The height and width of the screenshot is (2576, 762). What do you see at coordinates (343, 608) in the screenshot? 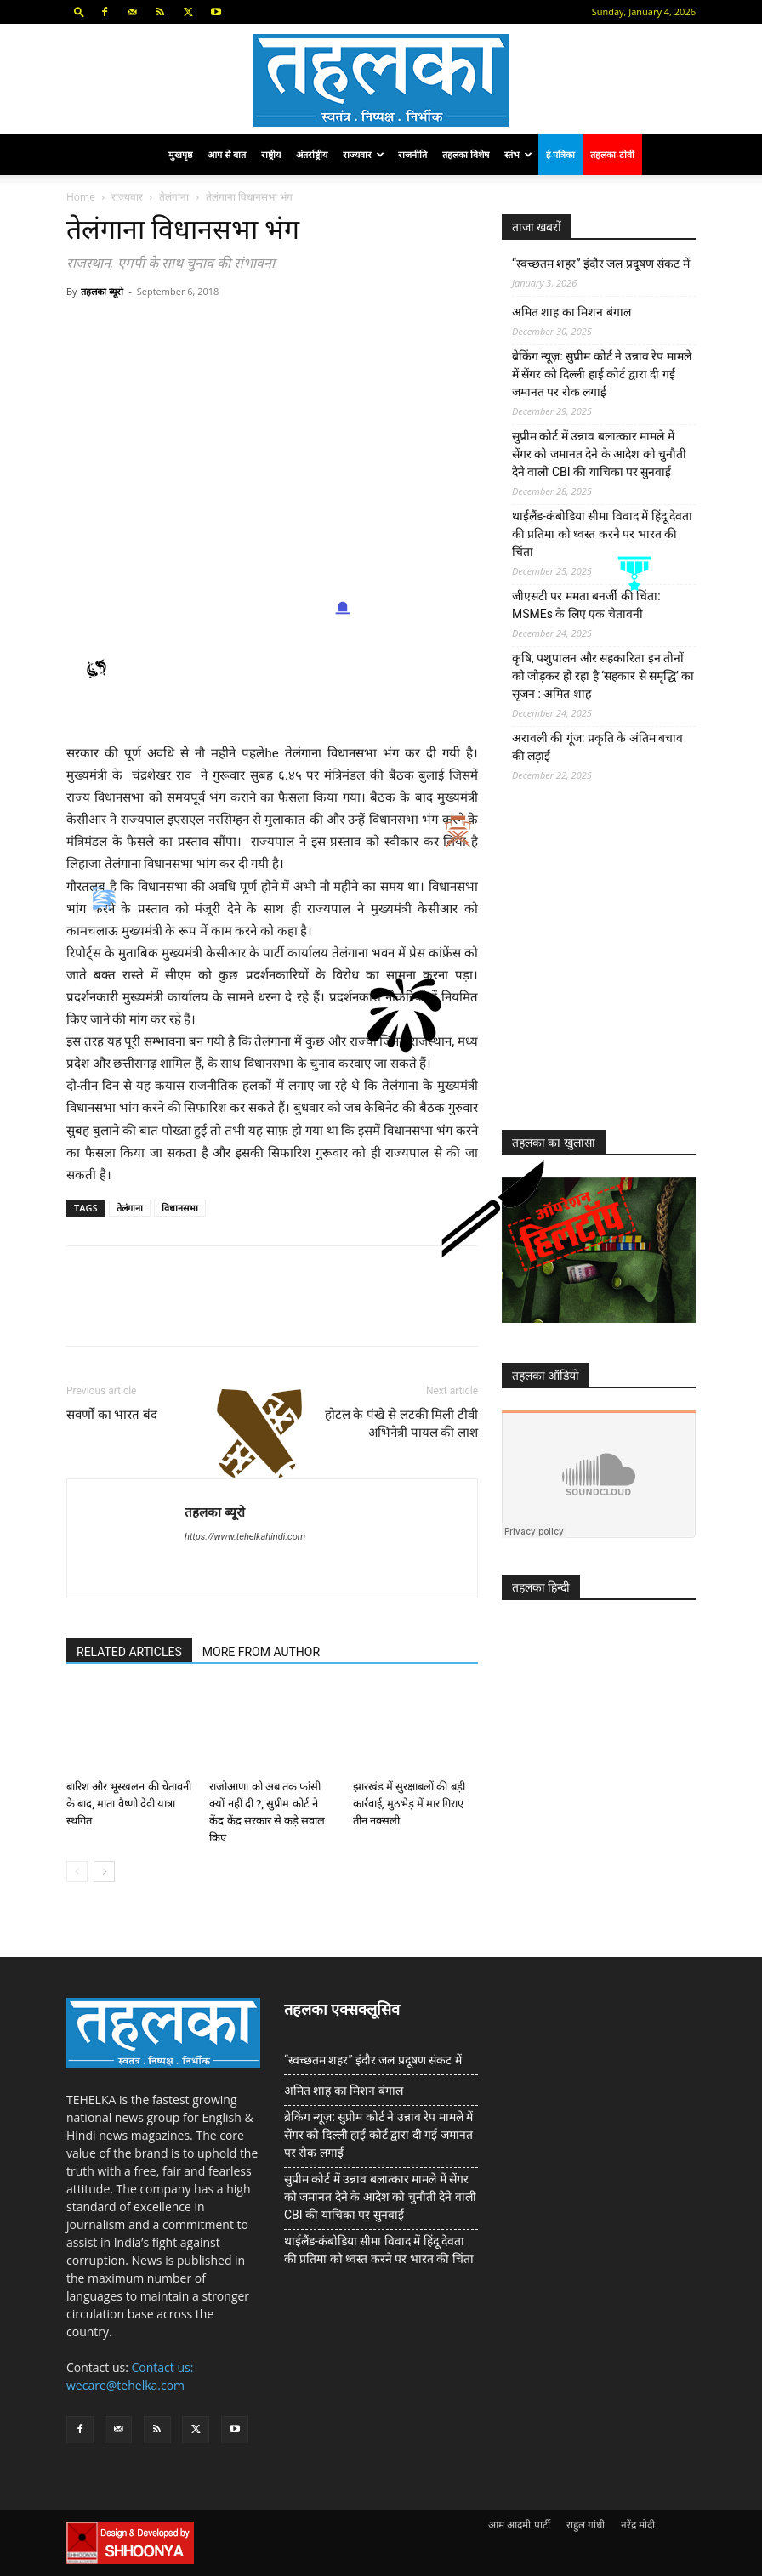
I see `indicates a deceased character or game over state` at bounding box center [343, 608].